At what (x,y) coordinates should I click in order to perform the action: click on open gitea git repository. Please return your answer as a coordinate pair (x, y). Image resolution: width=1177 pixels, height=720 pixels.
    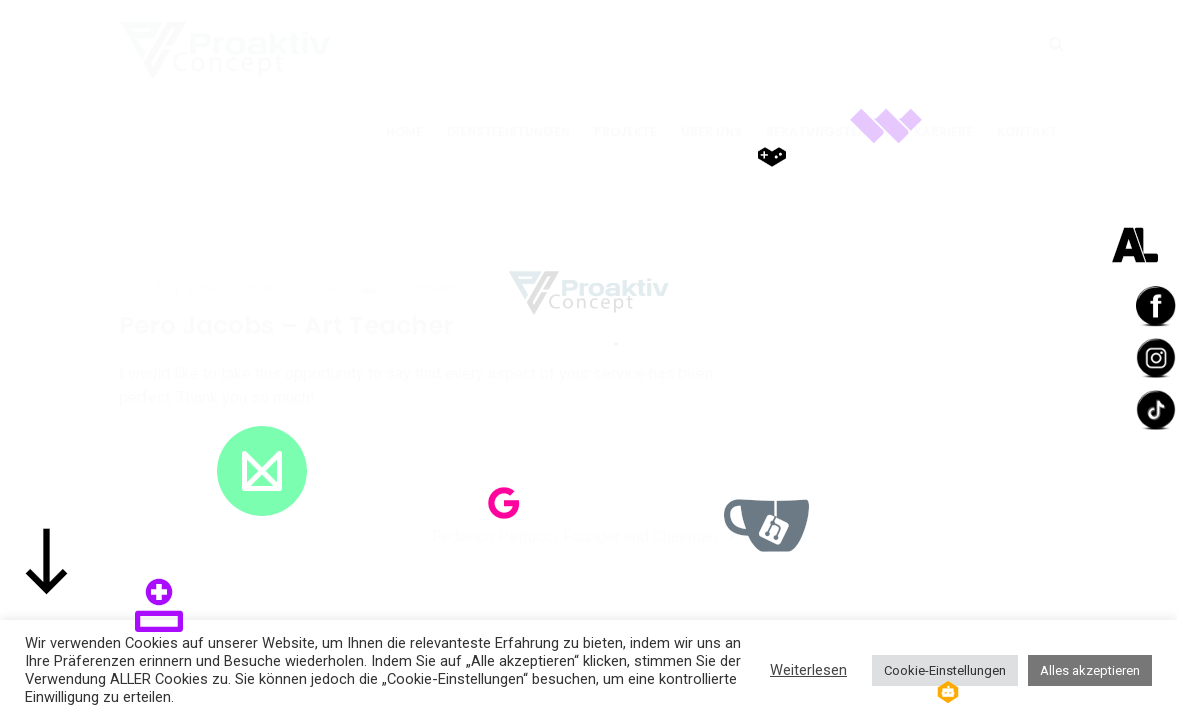
    Looking at the image, I should click on (766, 525).